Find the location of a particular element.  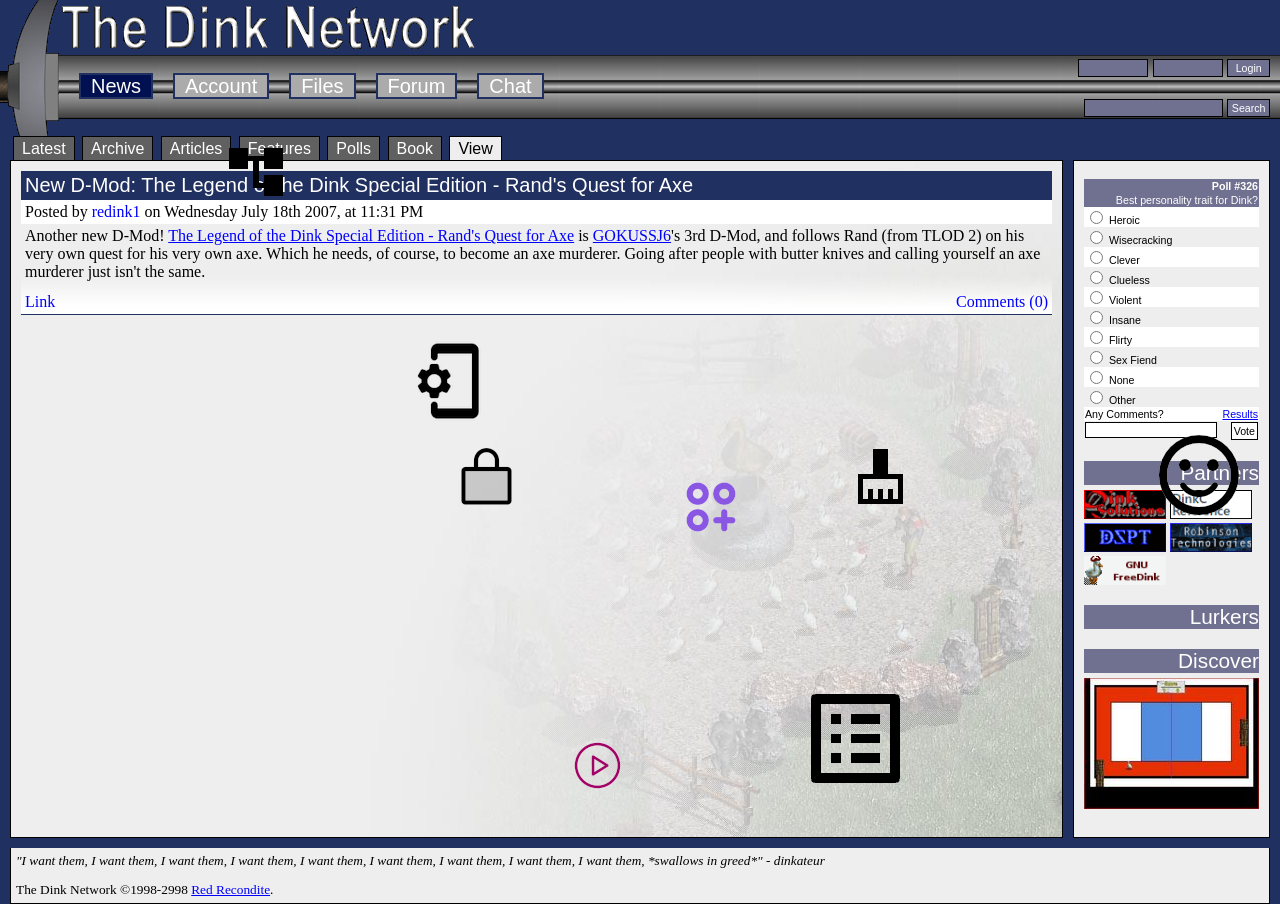

configure device connection settings is located at coordinates (448, 381).